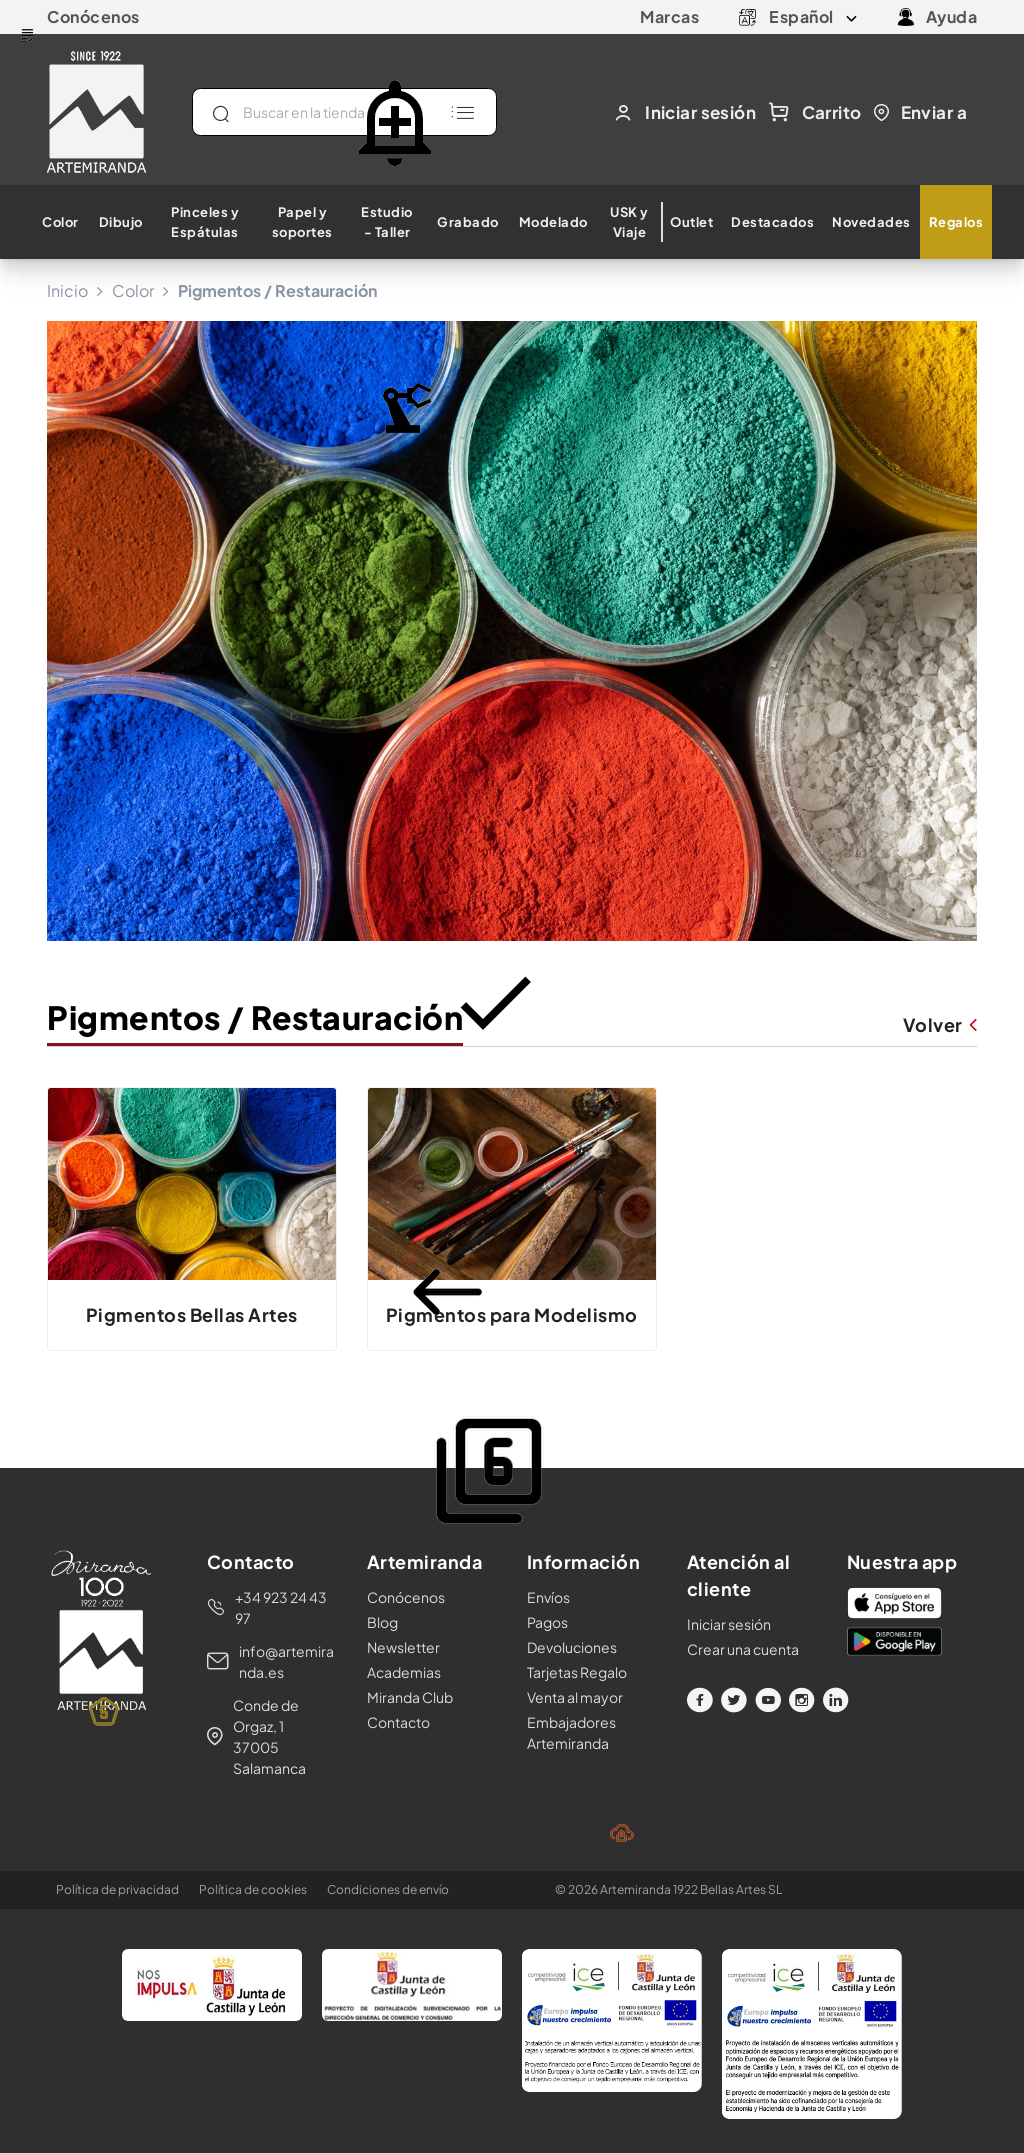 This screenshot has width=1024, height=2153. Describe the element at coordinates (495, 1002) in the screenshot. I see `confirm or submit an action` at that location.